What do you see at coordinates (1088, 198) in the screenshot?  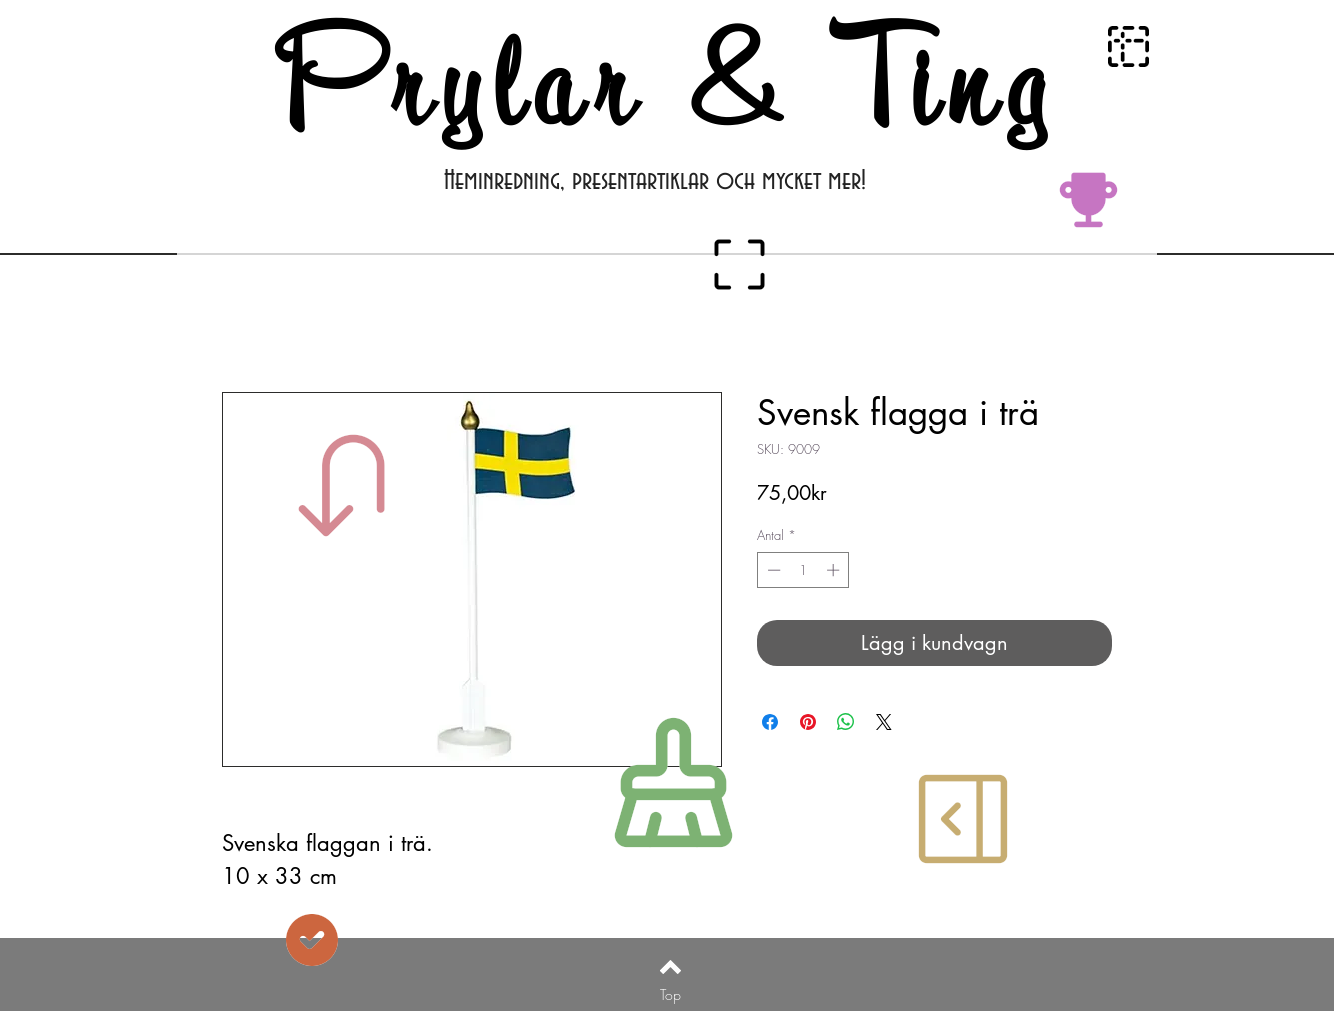 I see `view achievements or awards` at bounding box center [1088, 198].